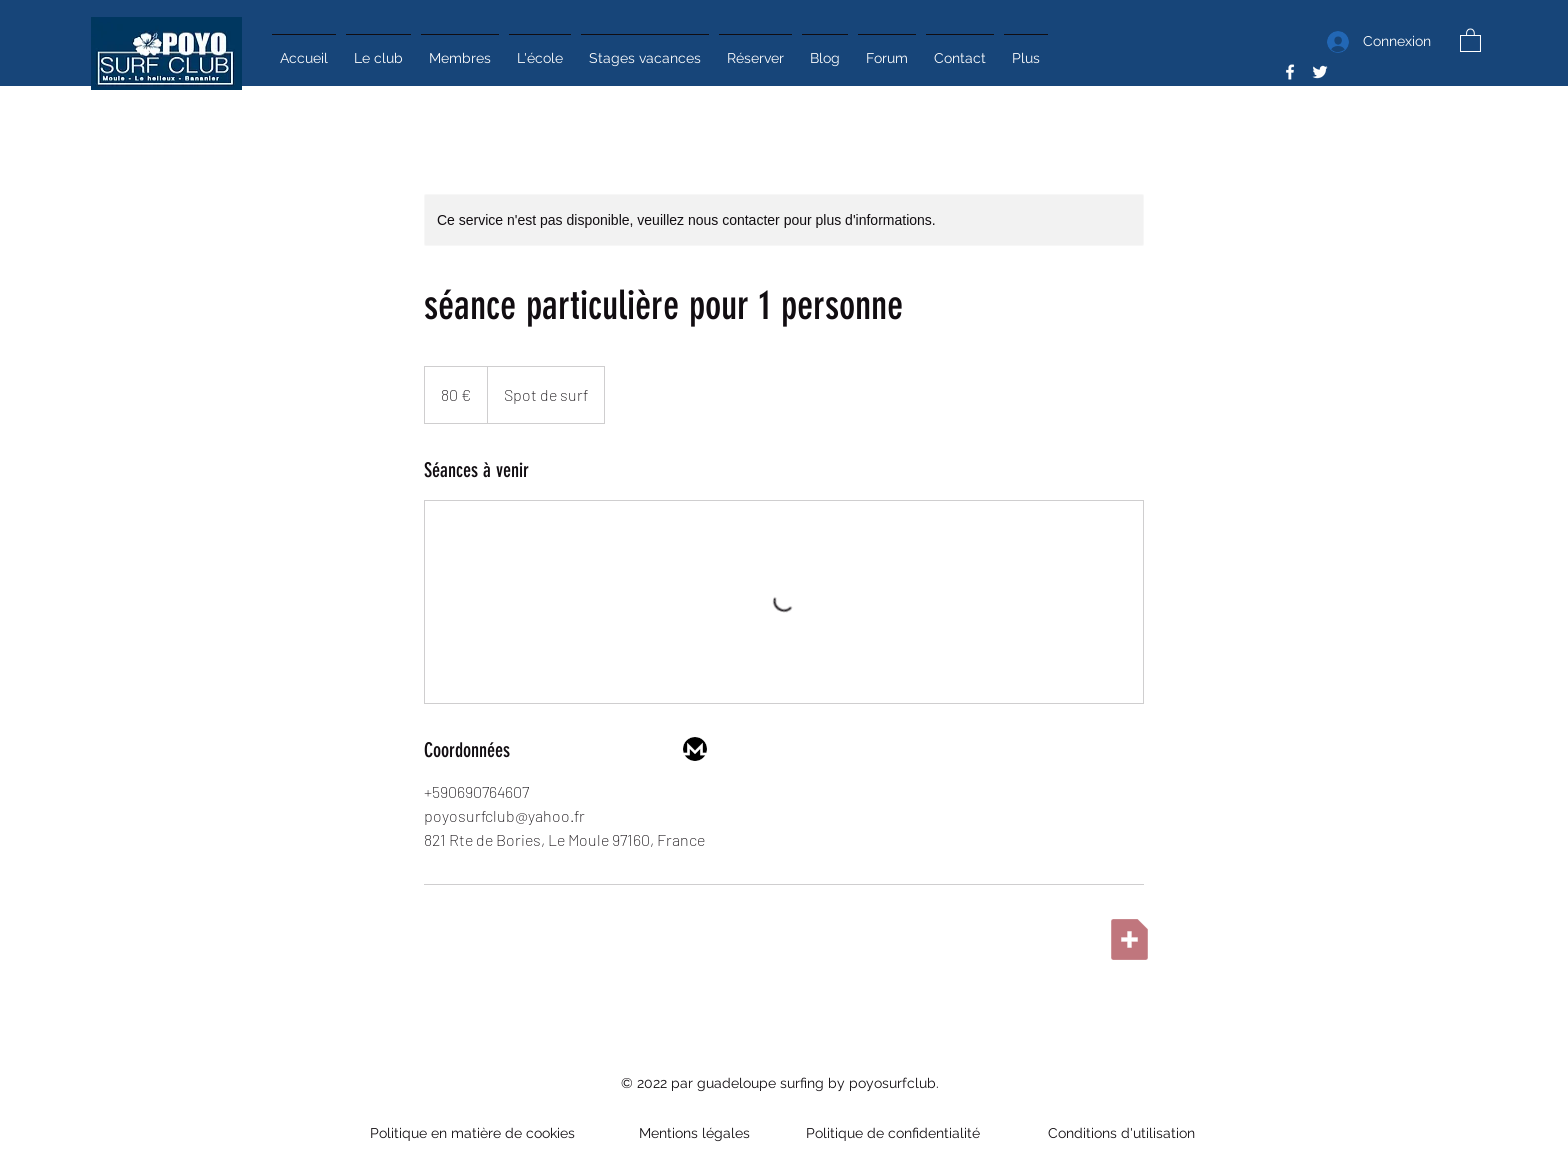 This screenshot has height=1171, width=1568. What do you see at coordinates (695, 749) in the screenshot?
I see `monero cryptocurrency logo` at bounding box center [695, 749].